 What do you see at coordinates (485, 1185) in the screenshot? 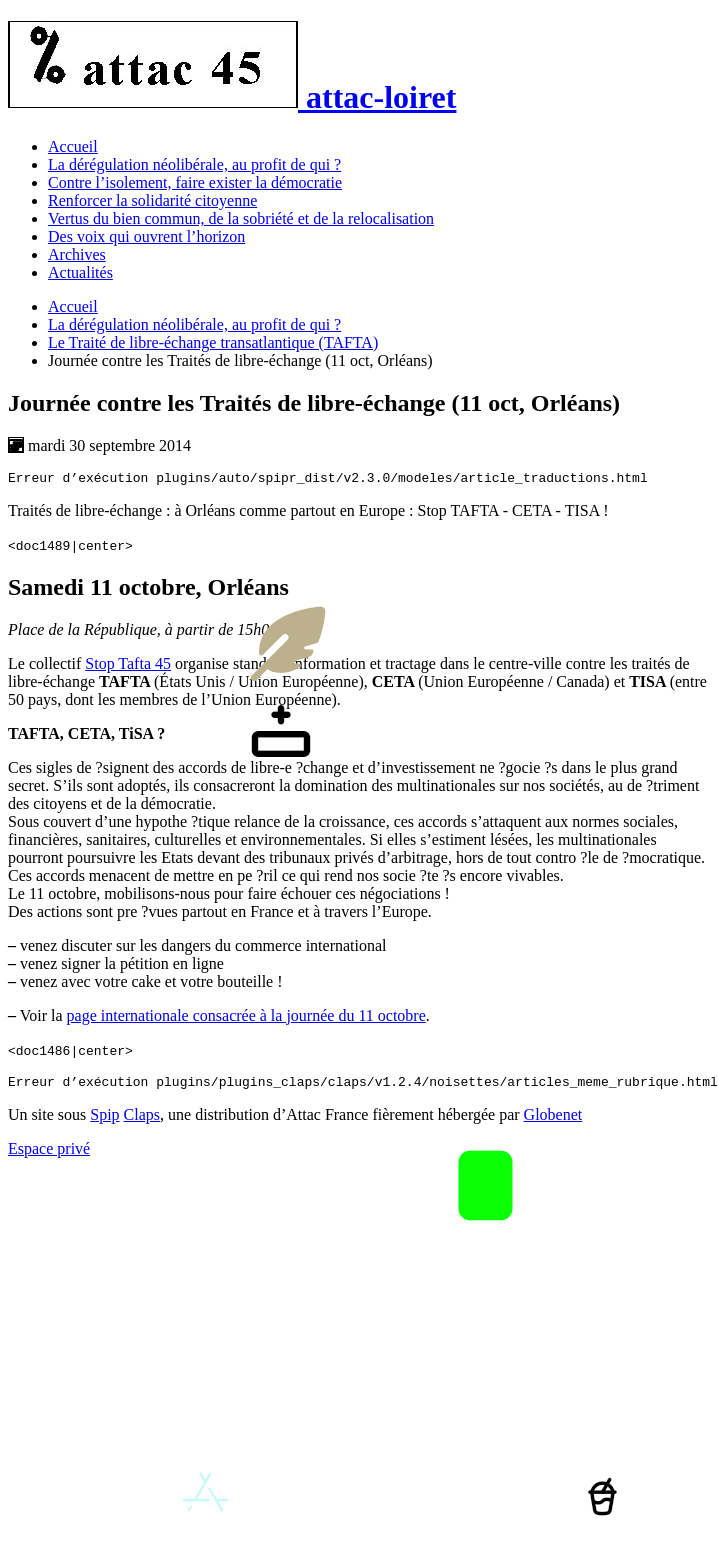
I see `switch to portrait orientation` at bounding box center [485, 1185].